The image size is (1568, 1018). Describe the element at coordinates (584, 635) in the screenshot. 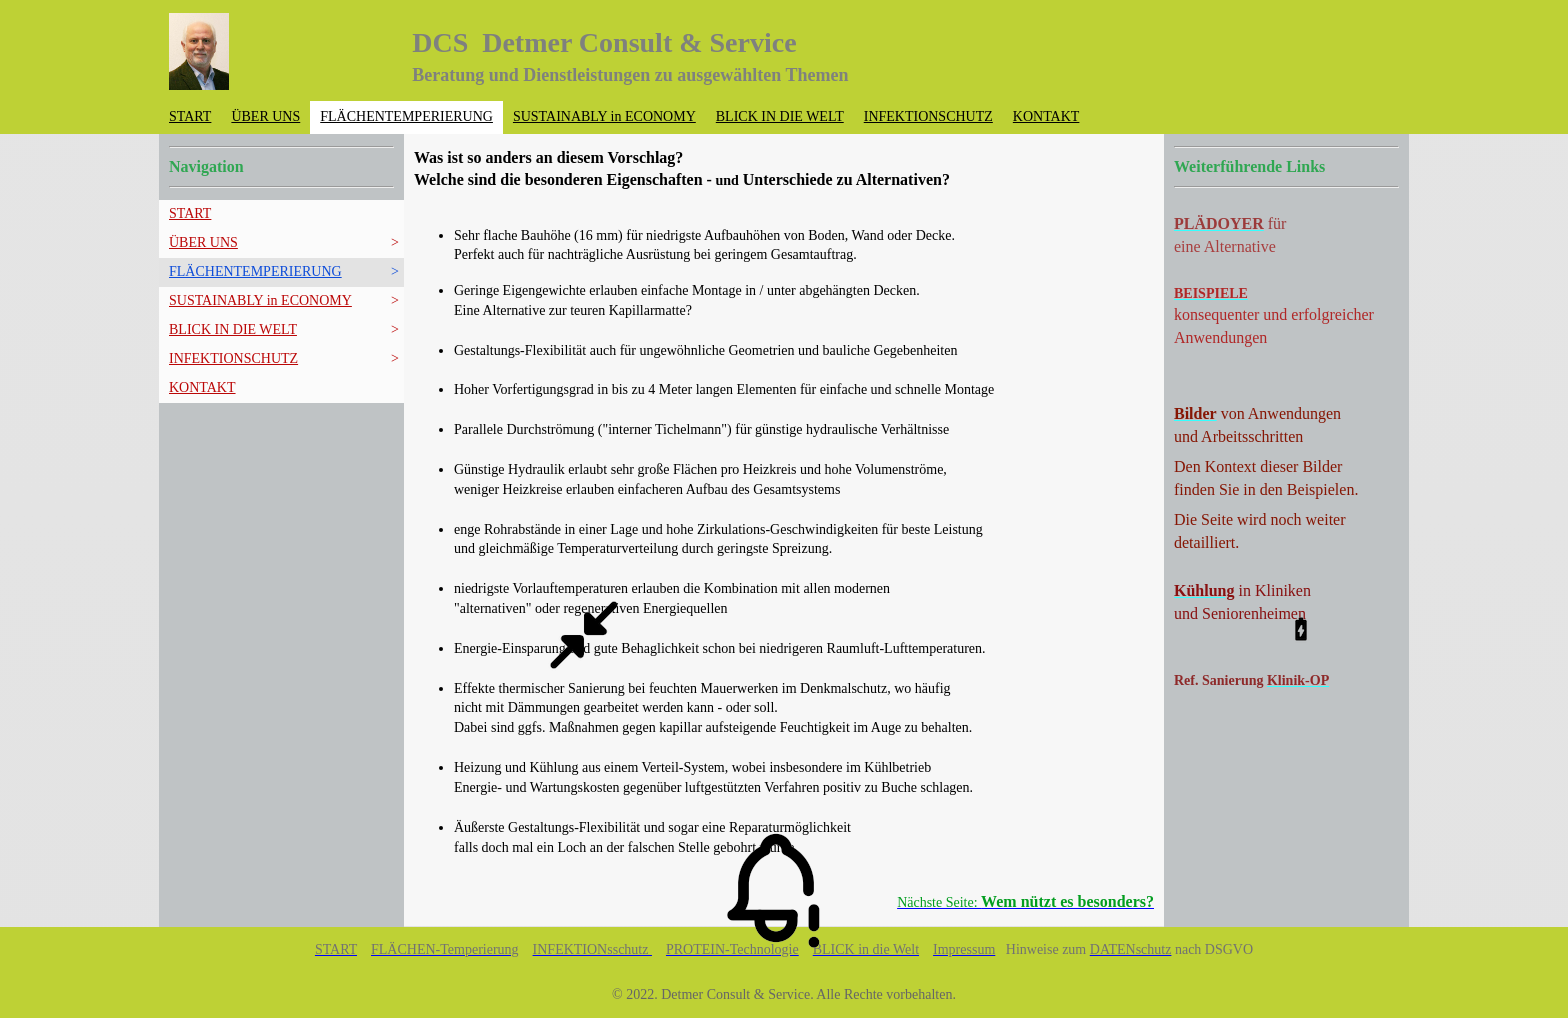

I see `exit fullscreen mode` at that location.